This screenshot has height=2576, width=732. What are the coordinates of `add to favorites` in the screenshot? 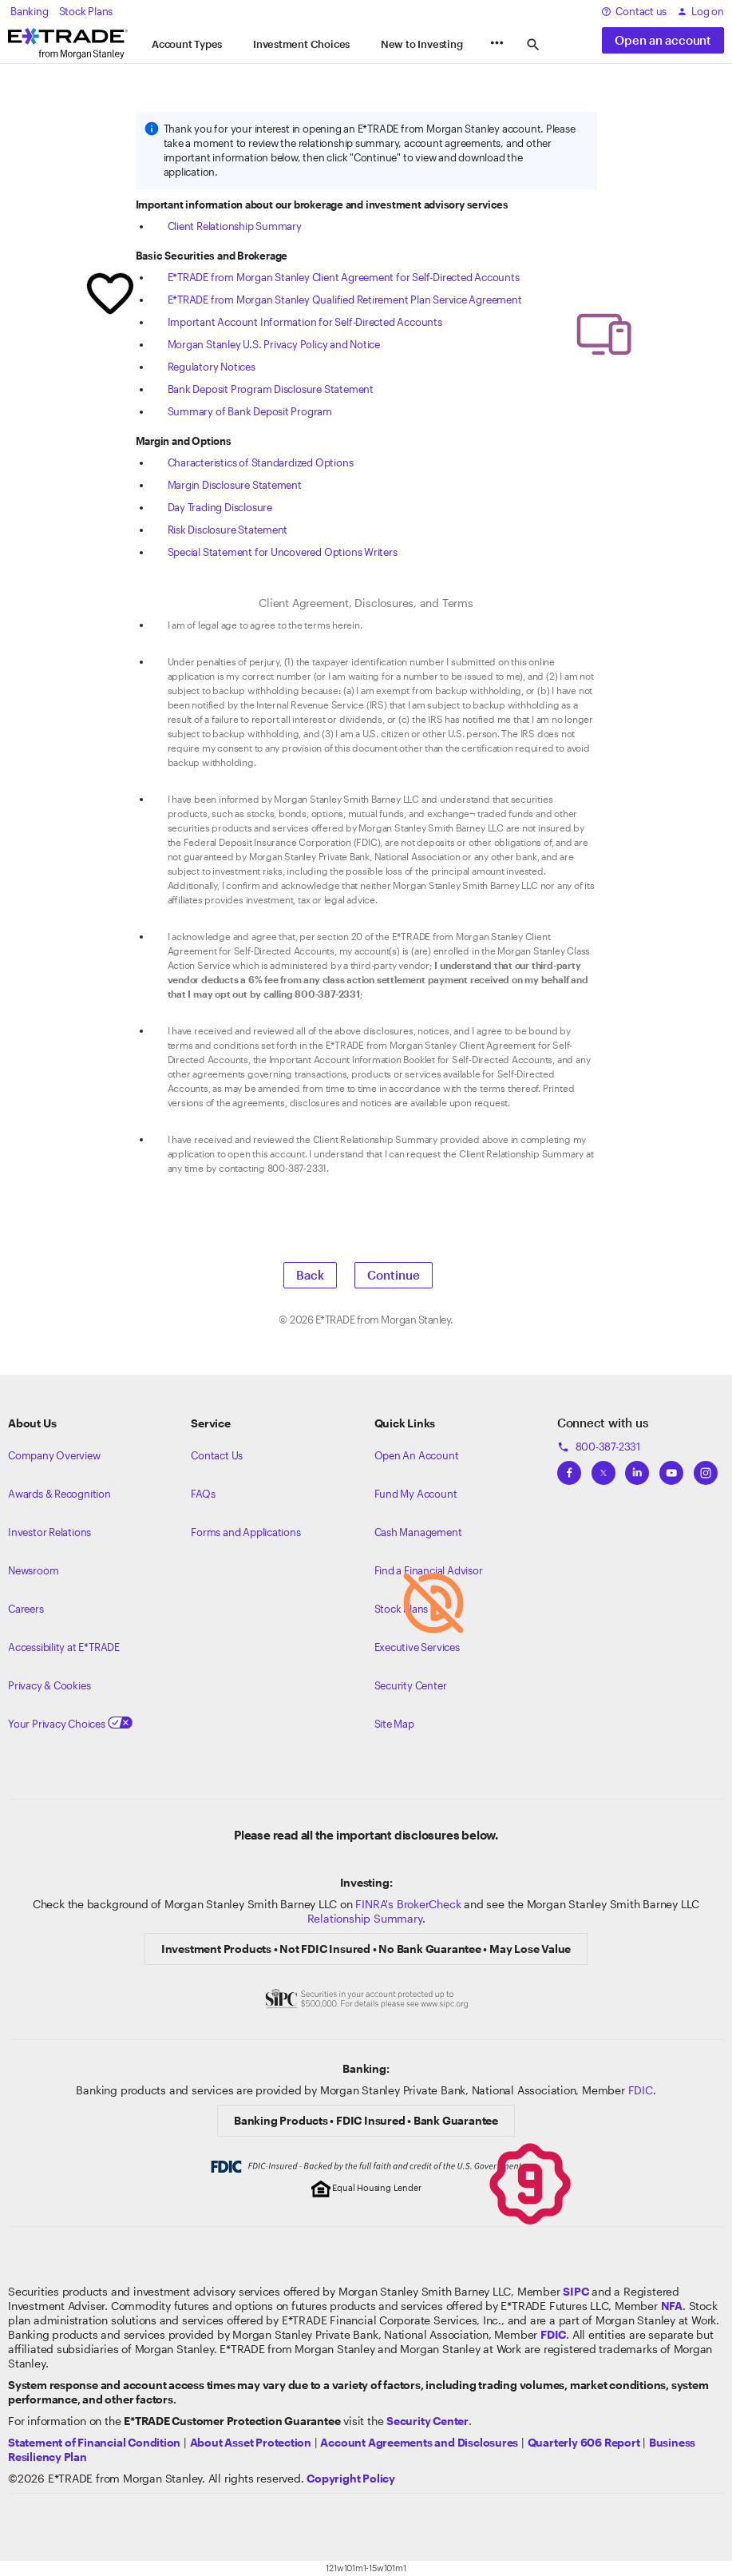 It's located at (110, 294).